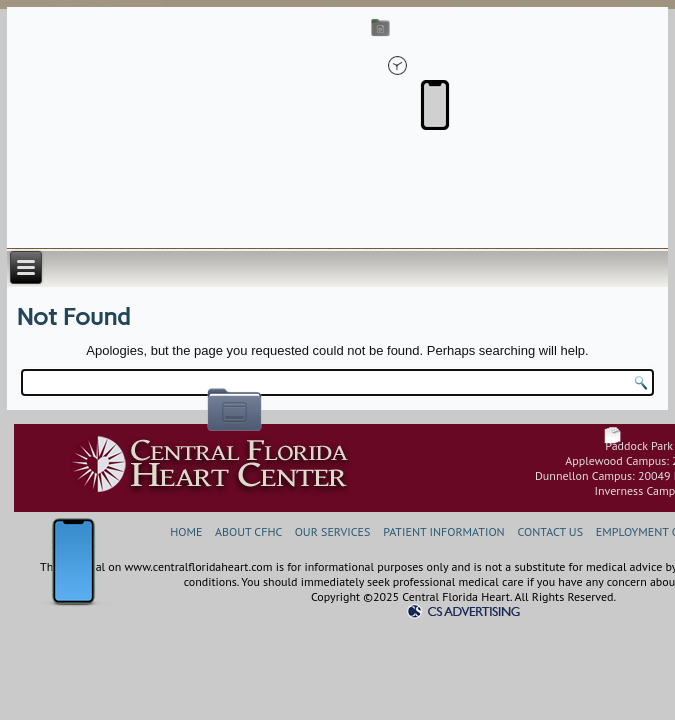  What do you see at coordinates (73, 562) in the screenshot?
I see `iPhone 11 or 12 device icon` at bounding box center [73, 562].